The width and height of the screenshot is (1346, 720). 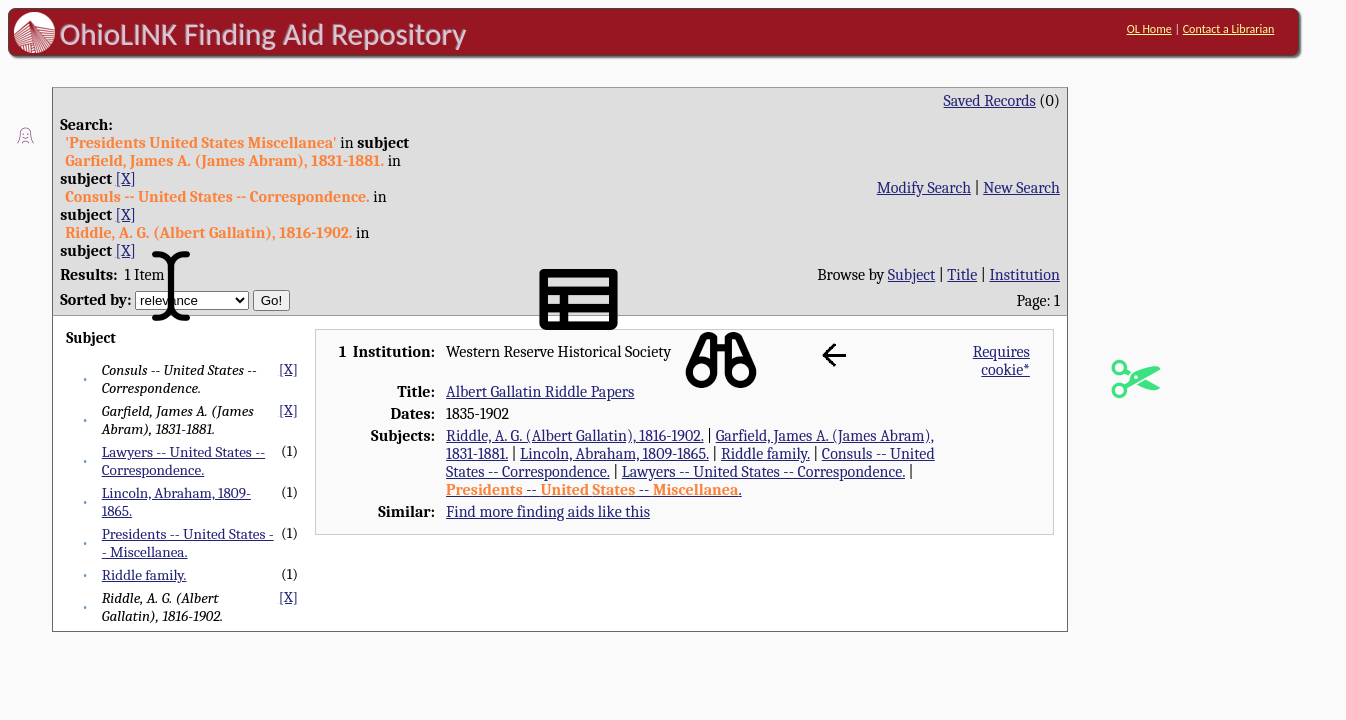 I want to click on view data in table format, so click(x=578, y=299).